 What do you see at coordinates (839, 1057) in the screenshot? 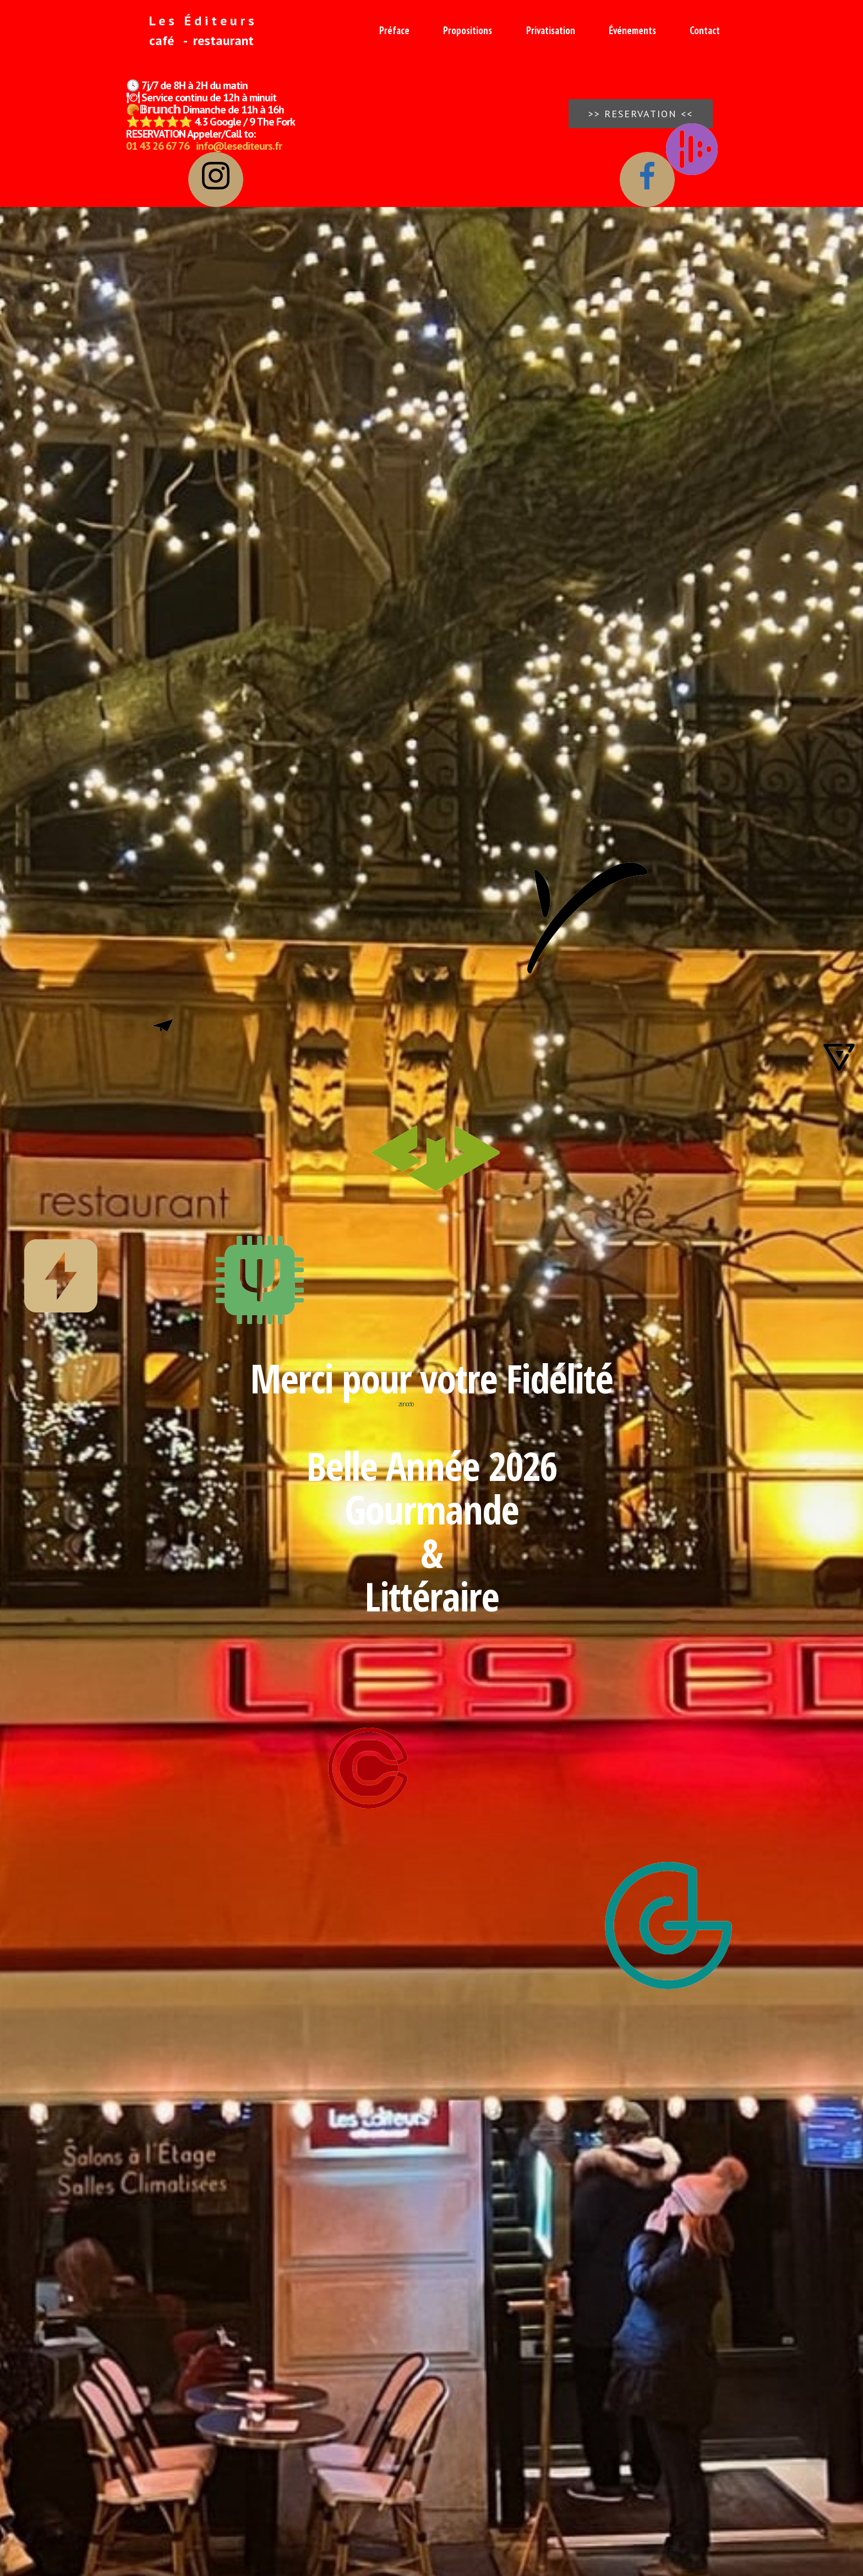
I see `navigate to AntV data visualization library` at bounding box center [839, 1057].